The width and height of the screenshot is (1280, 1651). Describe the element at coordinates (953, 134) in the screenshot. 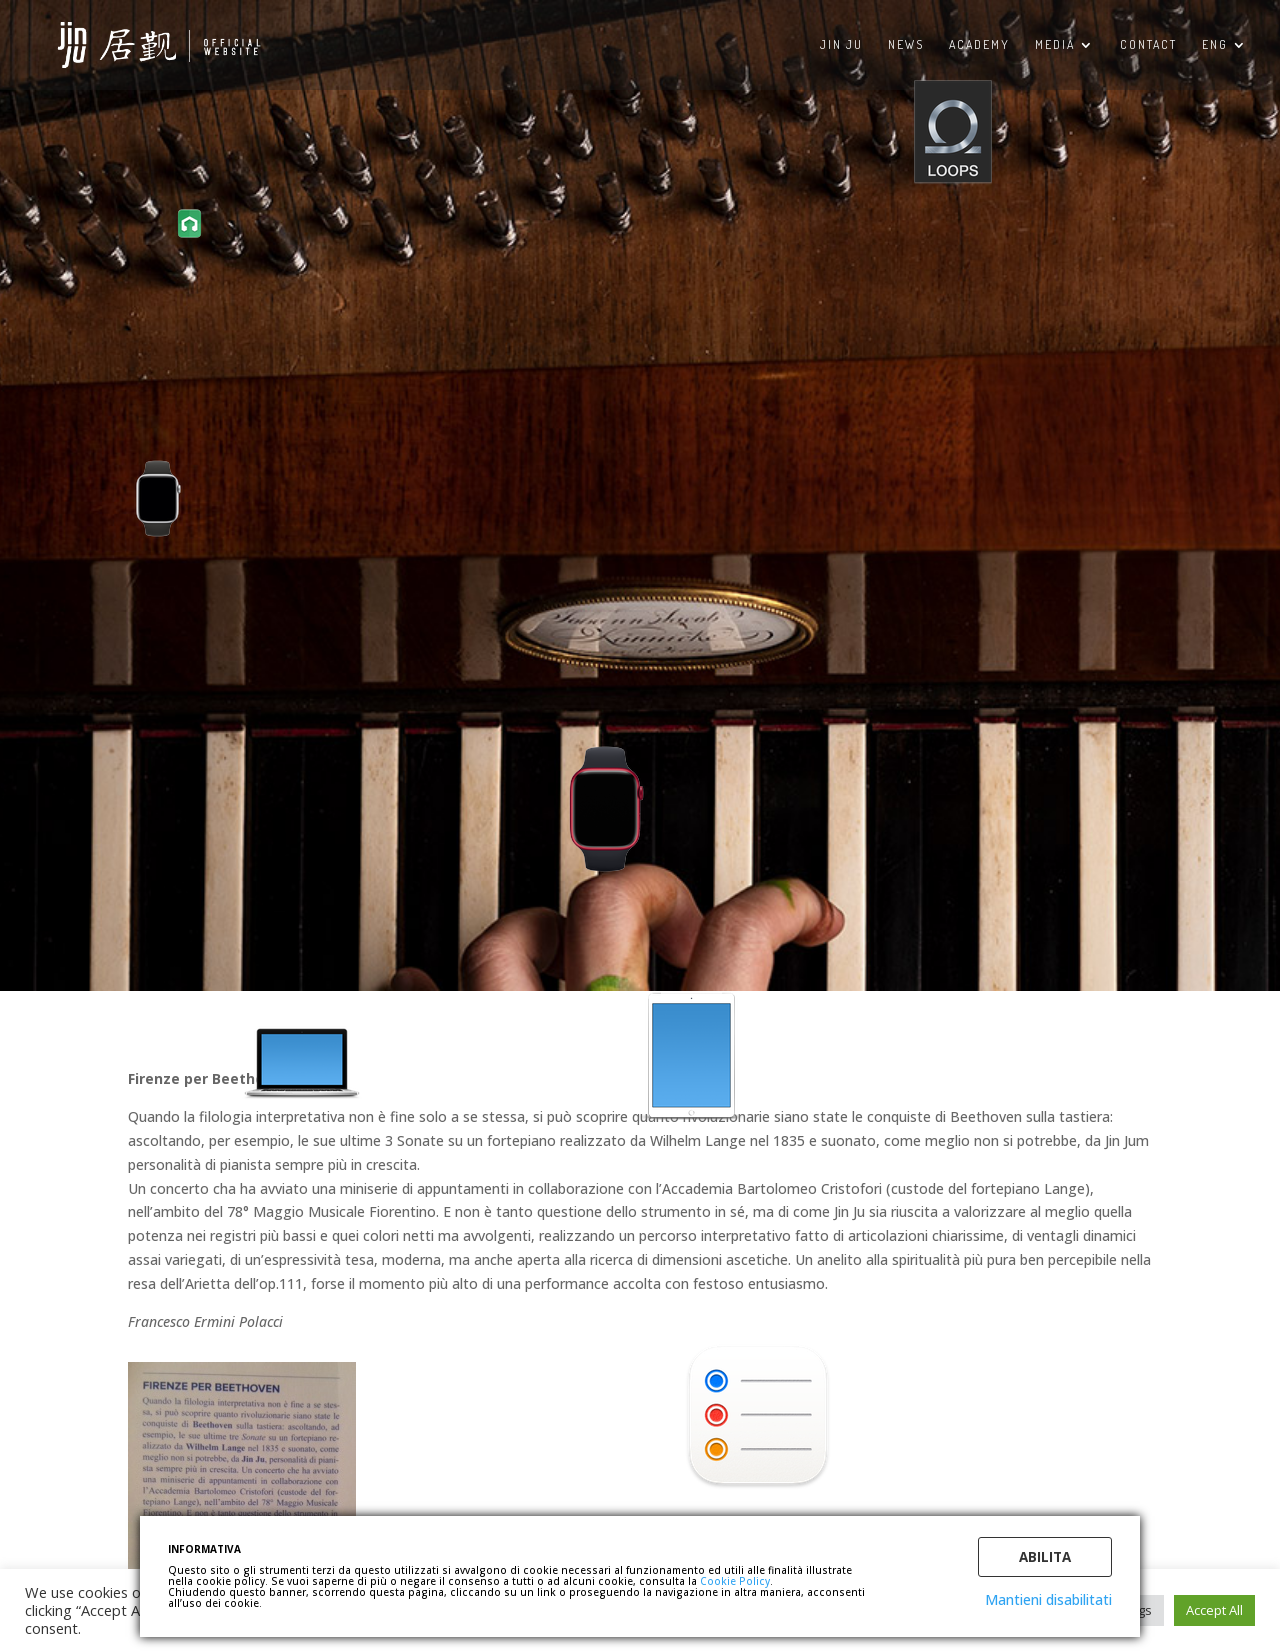

I see `manage Apple Loops storage in GarageBand` at that location.